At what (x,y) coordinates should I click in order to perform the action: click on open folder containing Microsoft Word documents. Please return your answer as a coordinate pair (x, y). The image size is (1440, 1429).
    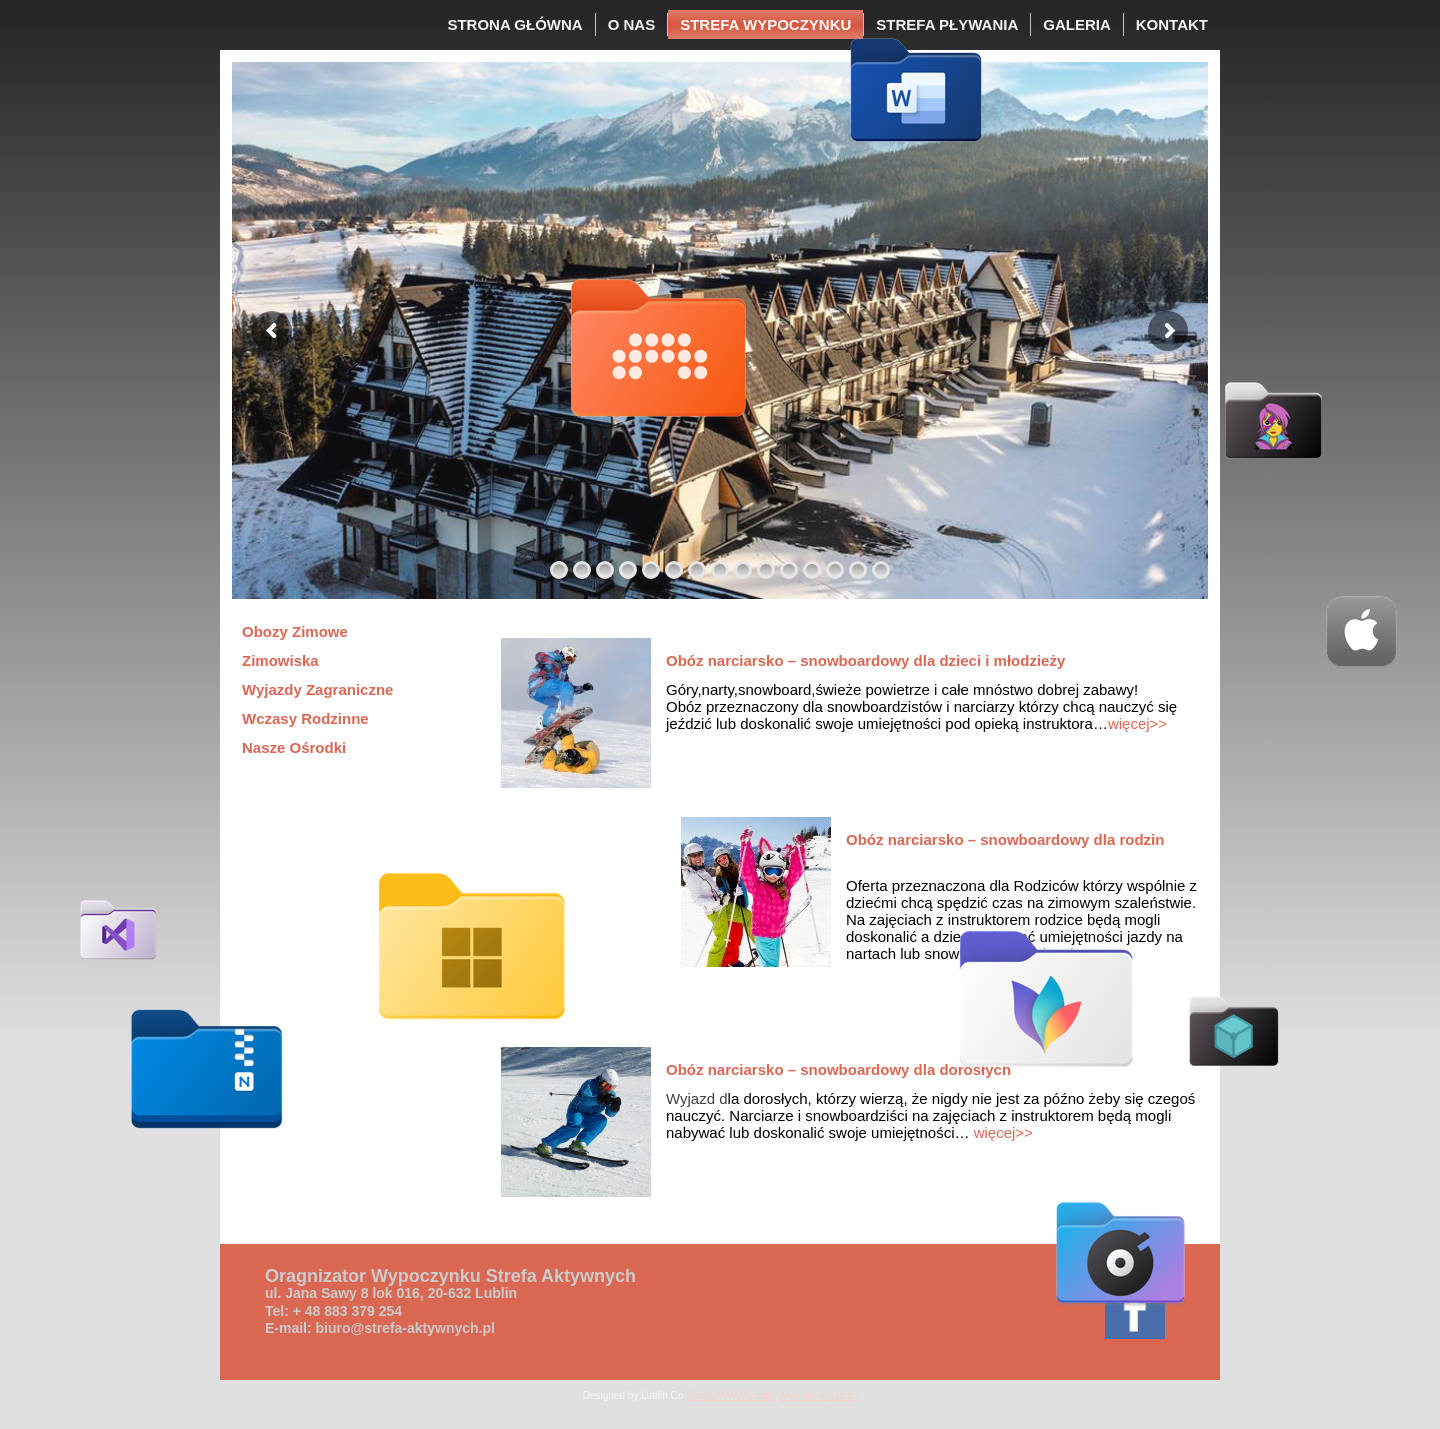
    Looking at the image, I should click on (915, 93).